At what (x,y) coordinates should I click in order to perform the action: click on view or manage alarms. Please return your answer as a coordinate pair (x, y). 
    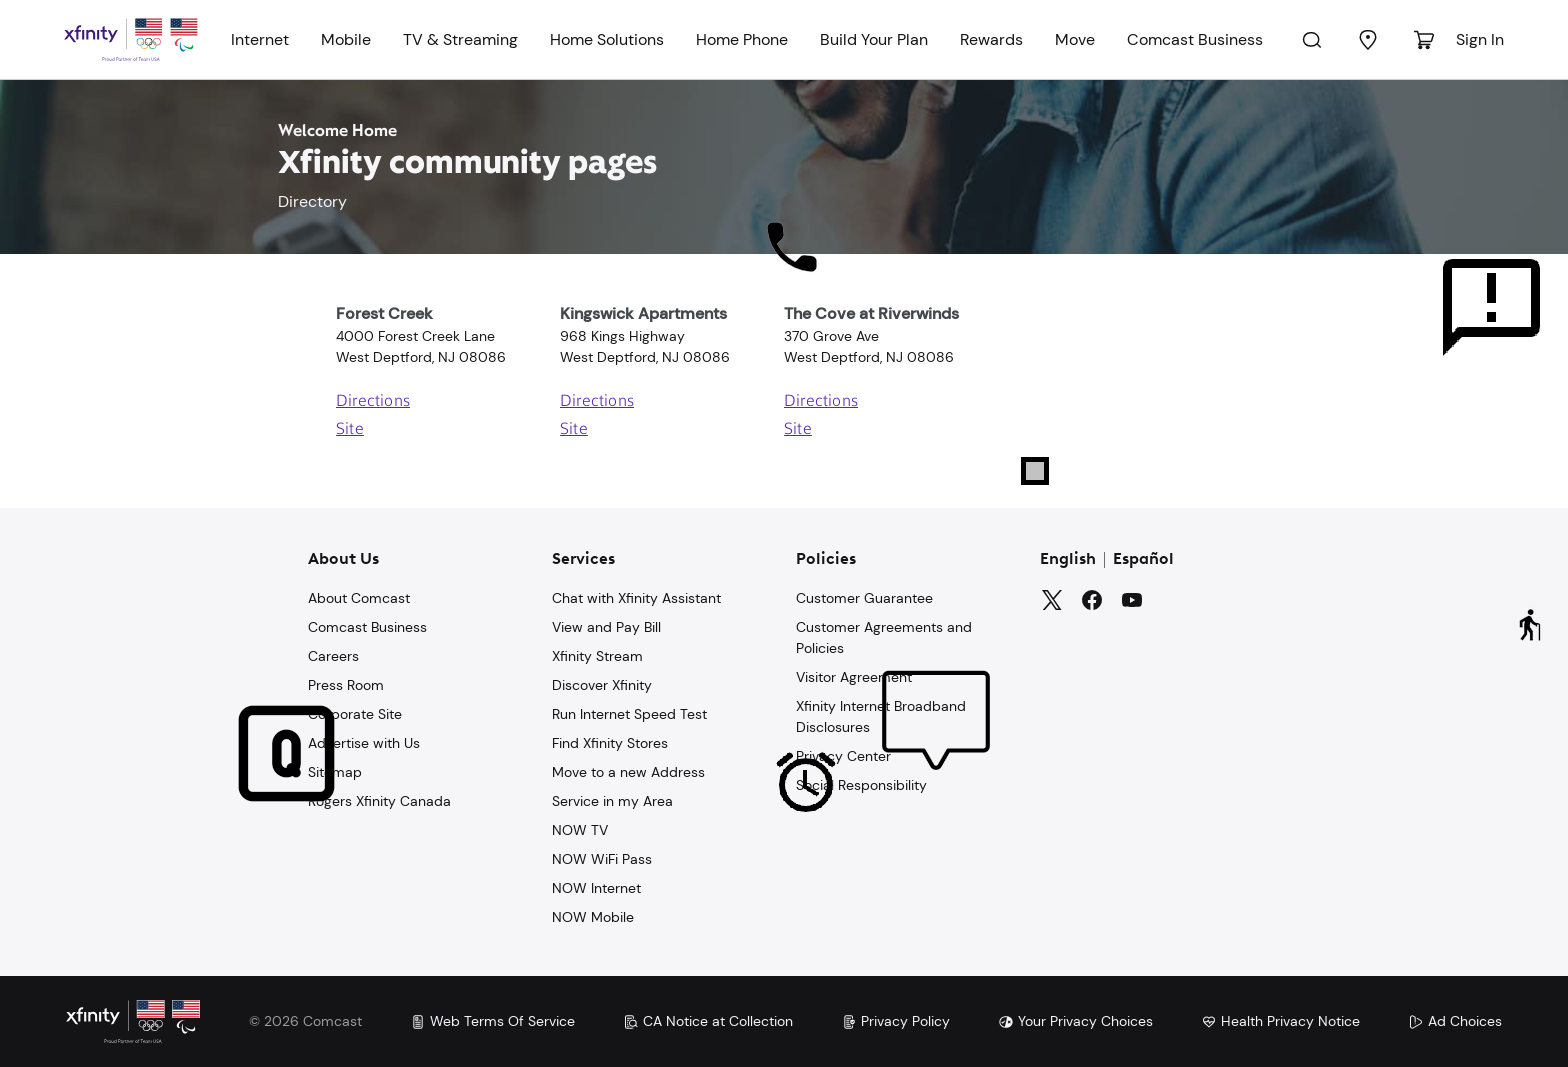
    Looking at the image, I should click on (806, 782).